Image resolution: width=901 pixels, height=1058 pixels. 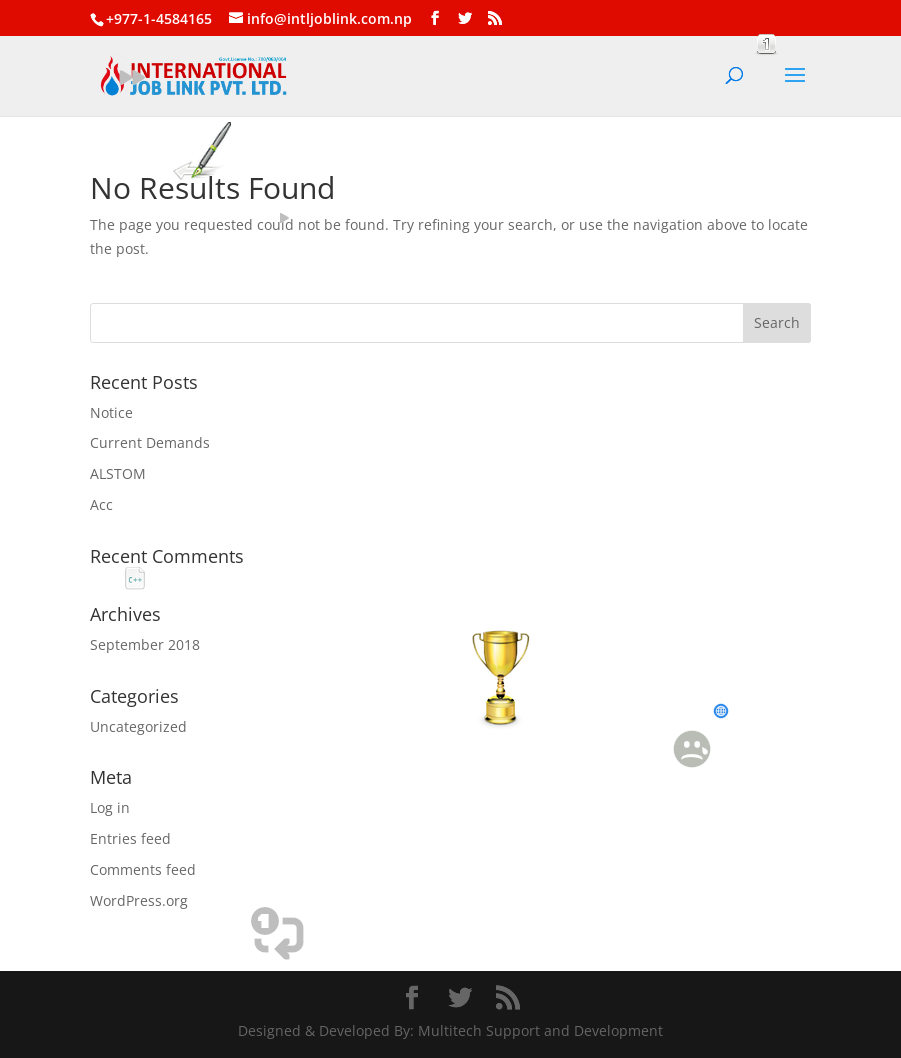 I want to click on indicates a web-based or online resource, so click(x=721, y=711).